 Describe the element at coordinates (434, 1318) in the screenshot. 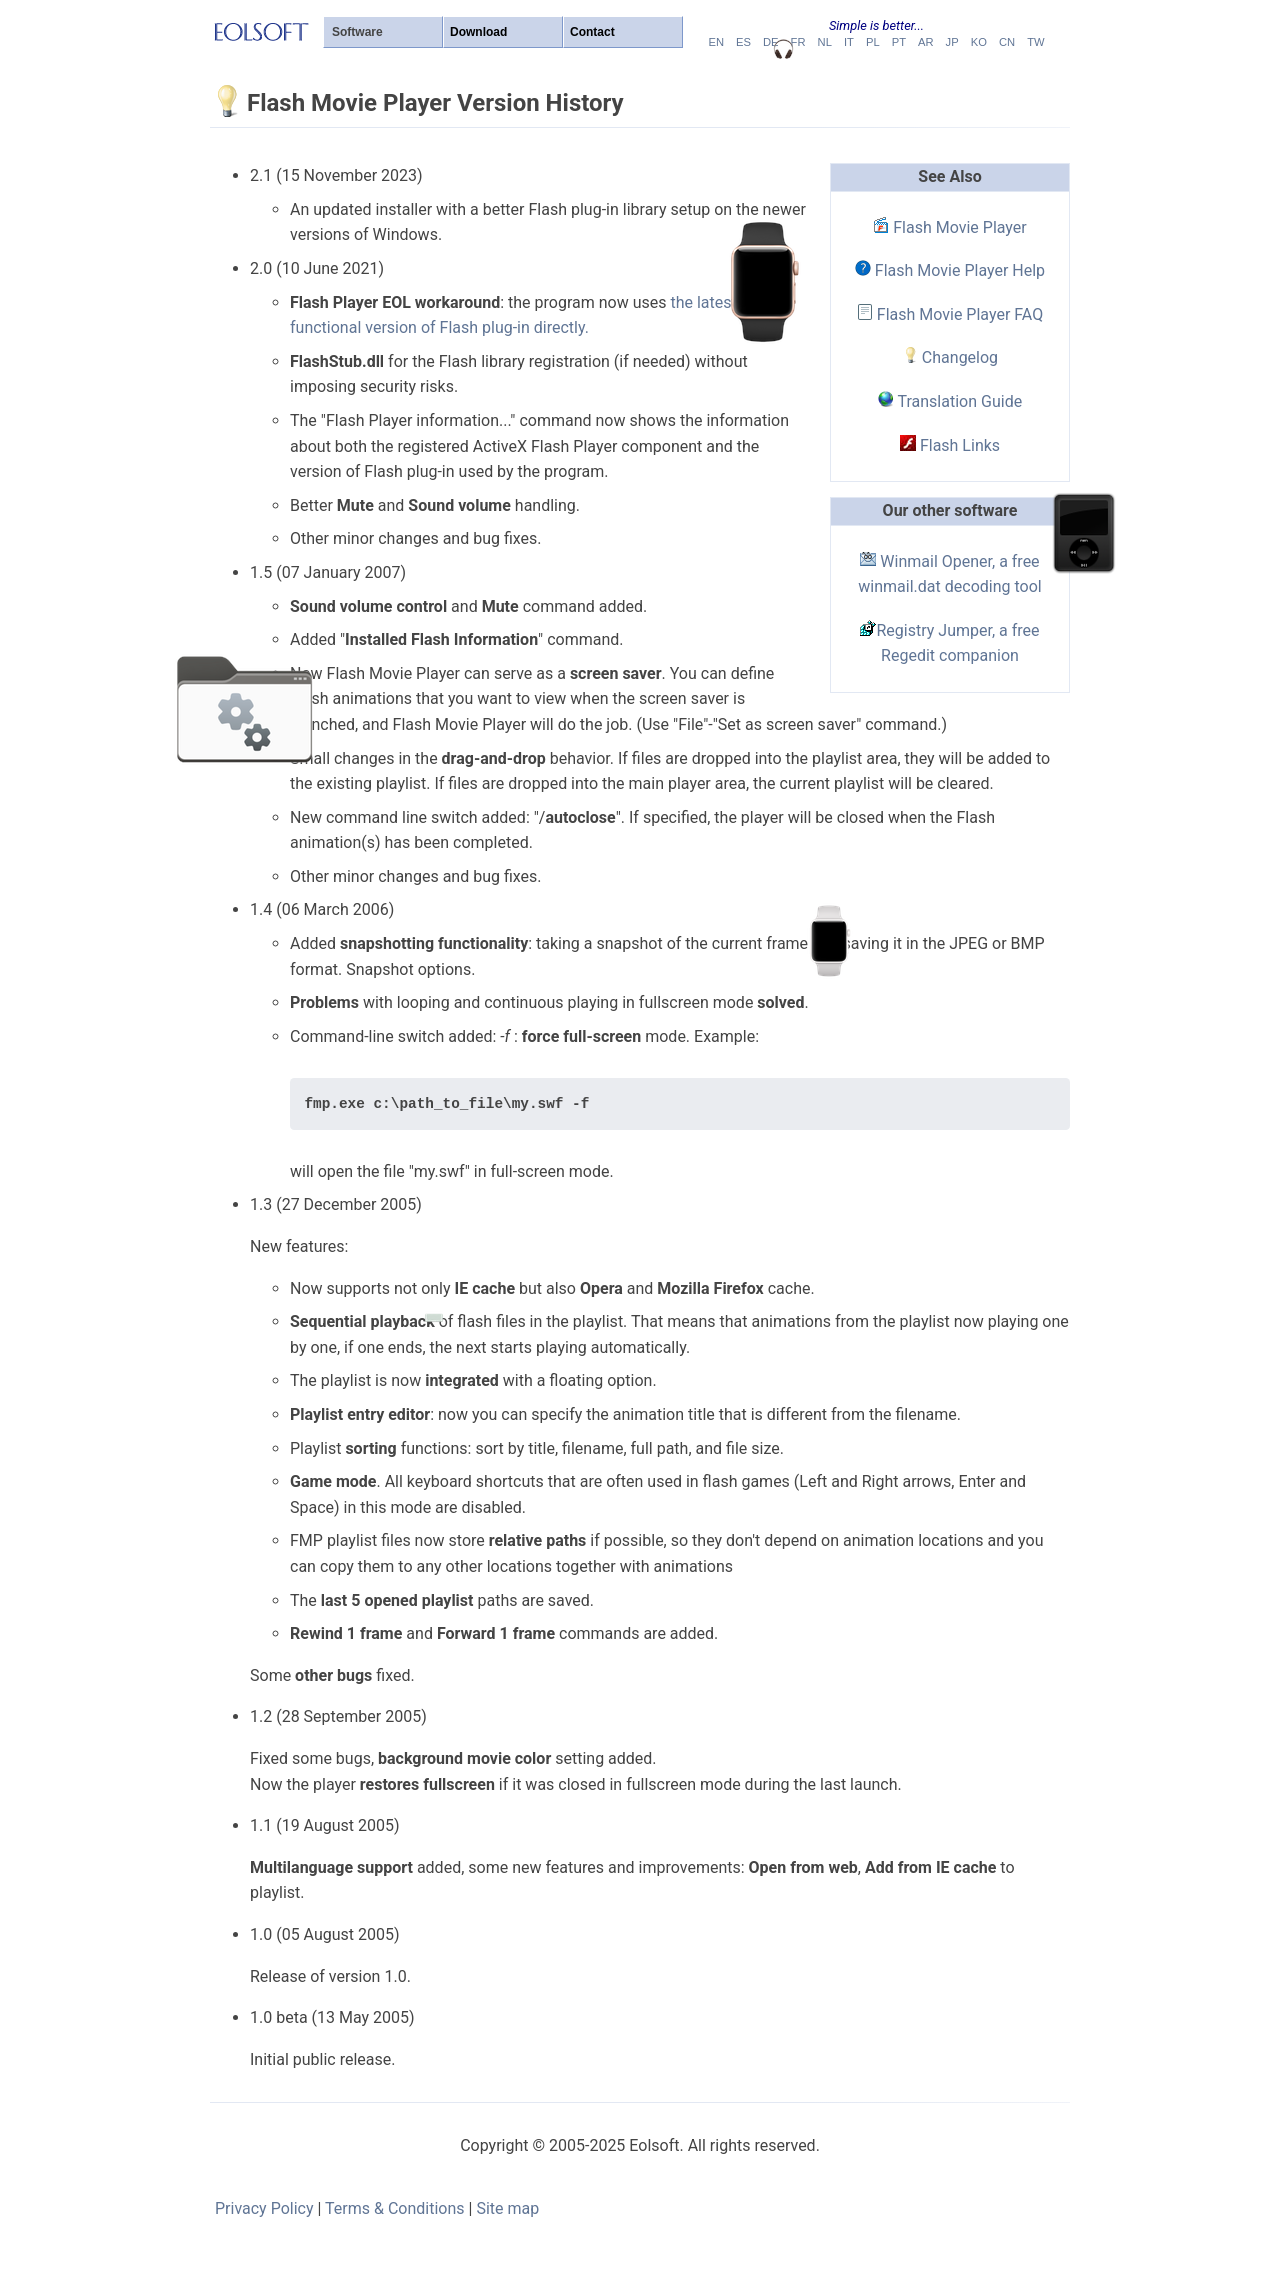

I see `keyboard connected and ready` at that location.